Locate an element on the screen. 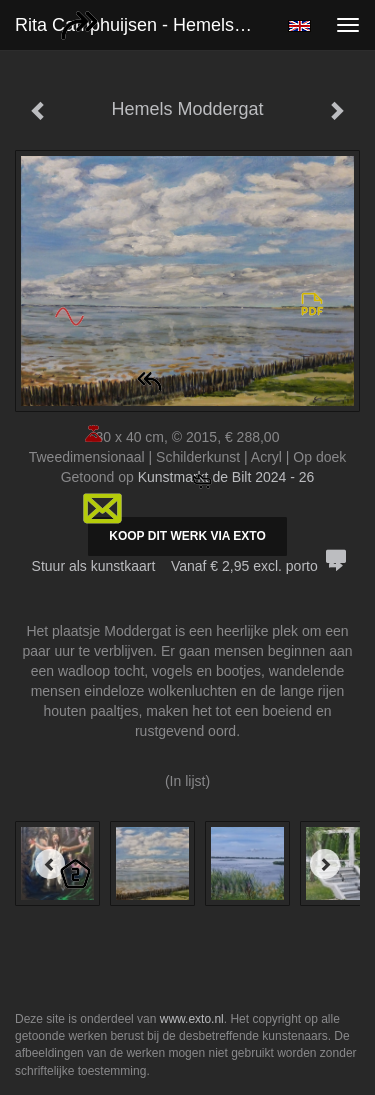 This screenshot has height=1095, width=375. indicates volcanic or geothermal activity is located at coordinates (93, 433).